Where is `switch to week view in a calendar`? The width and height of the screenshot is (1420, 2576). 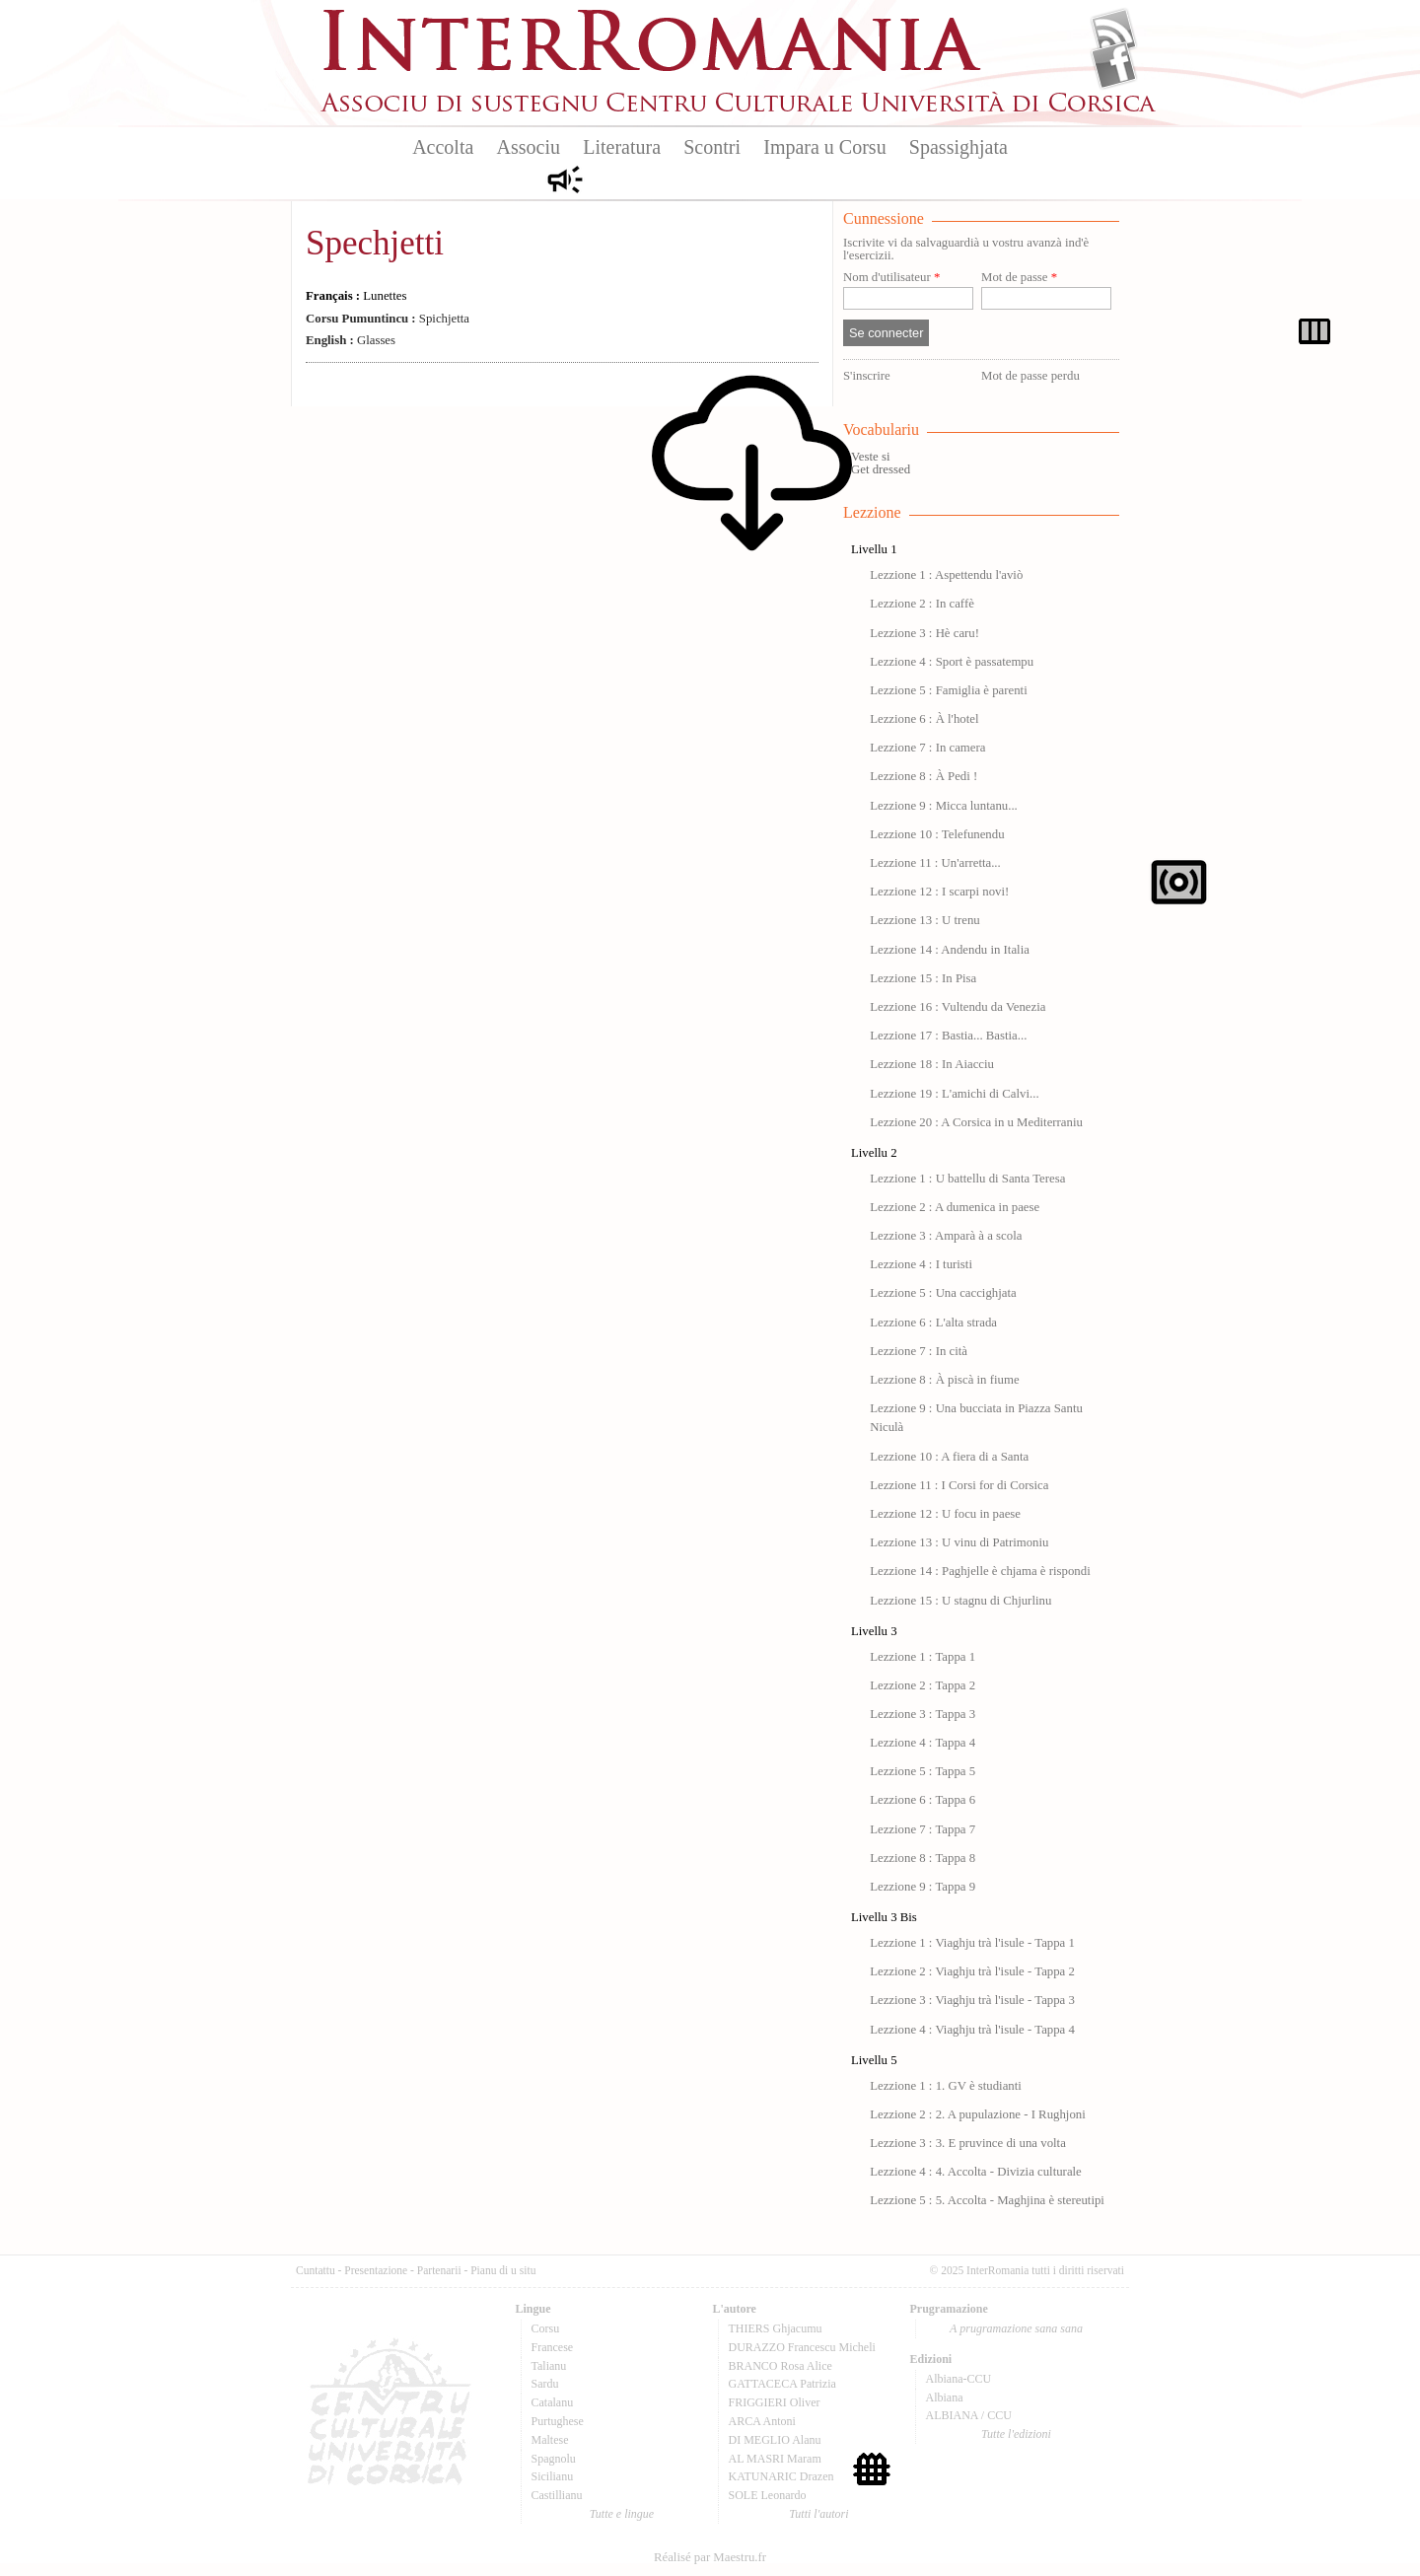 switch to week view in a calendar is located at coordinates (1314, 331).